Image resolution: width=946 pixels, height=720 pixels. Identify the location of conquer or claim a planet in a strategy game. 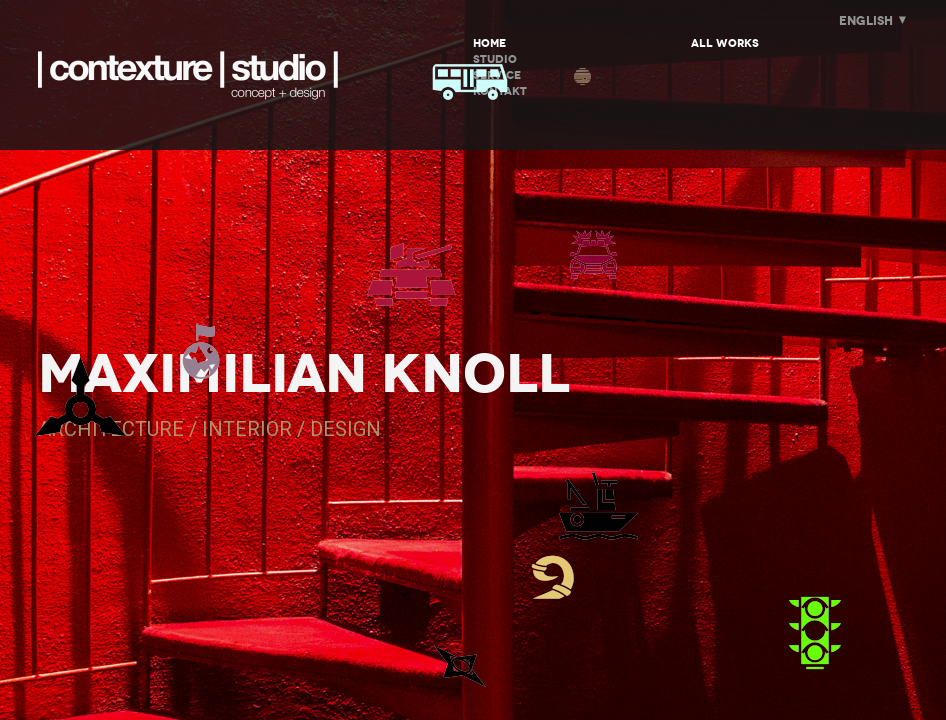
(201, 351).